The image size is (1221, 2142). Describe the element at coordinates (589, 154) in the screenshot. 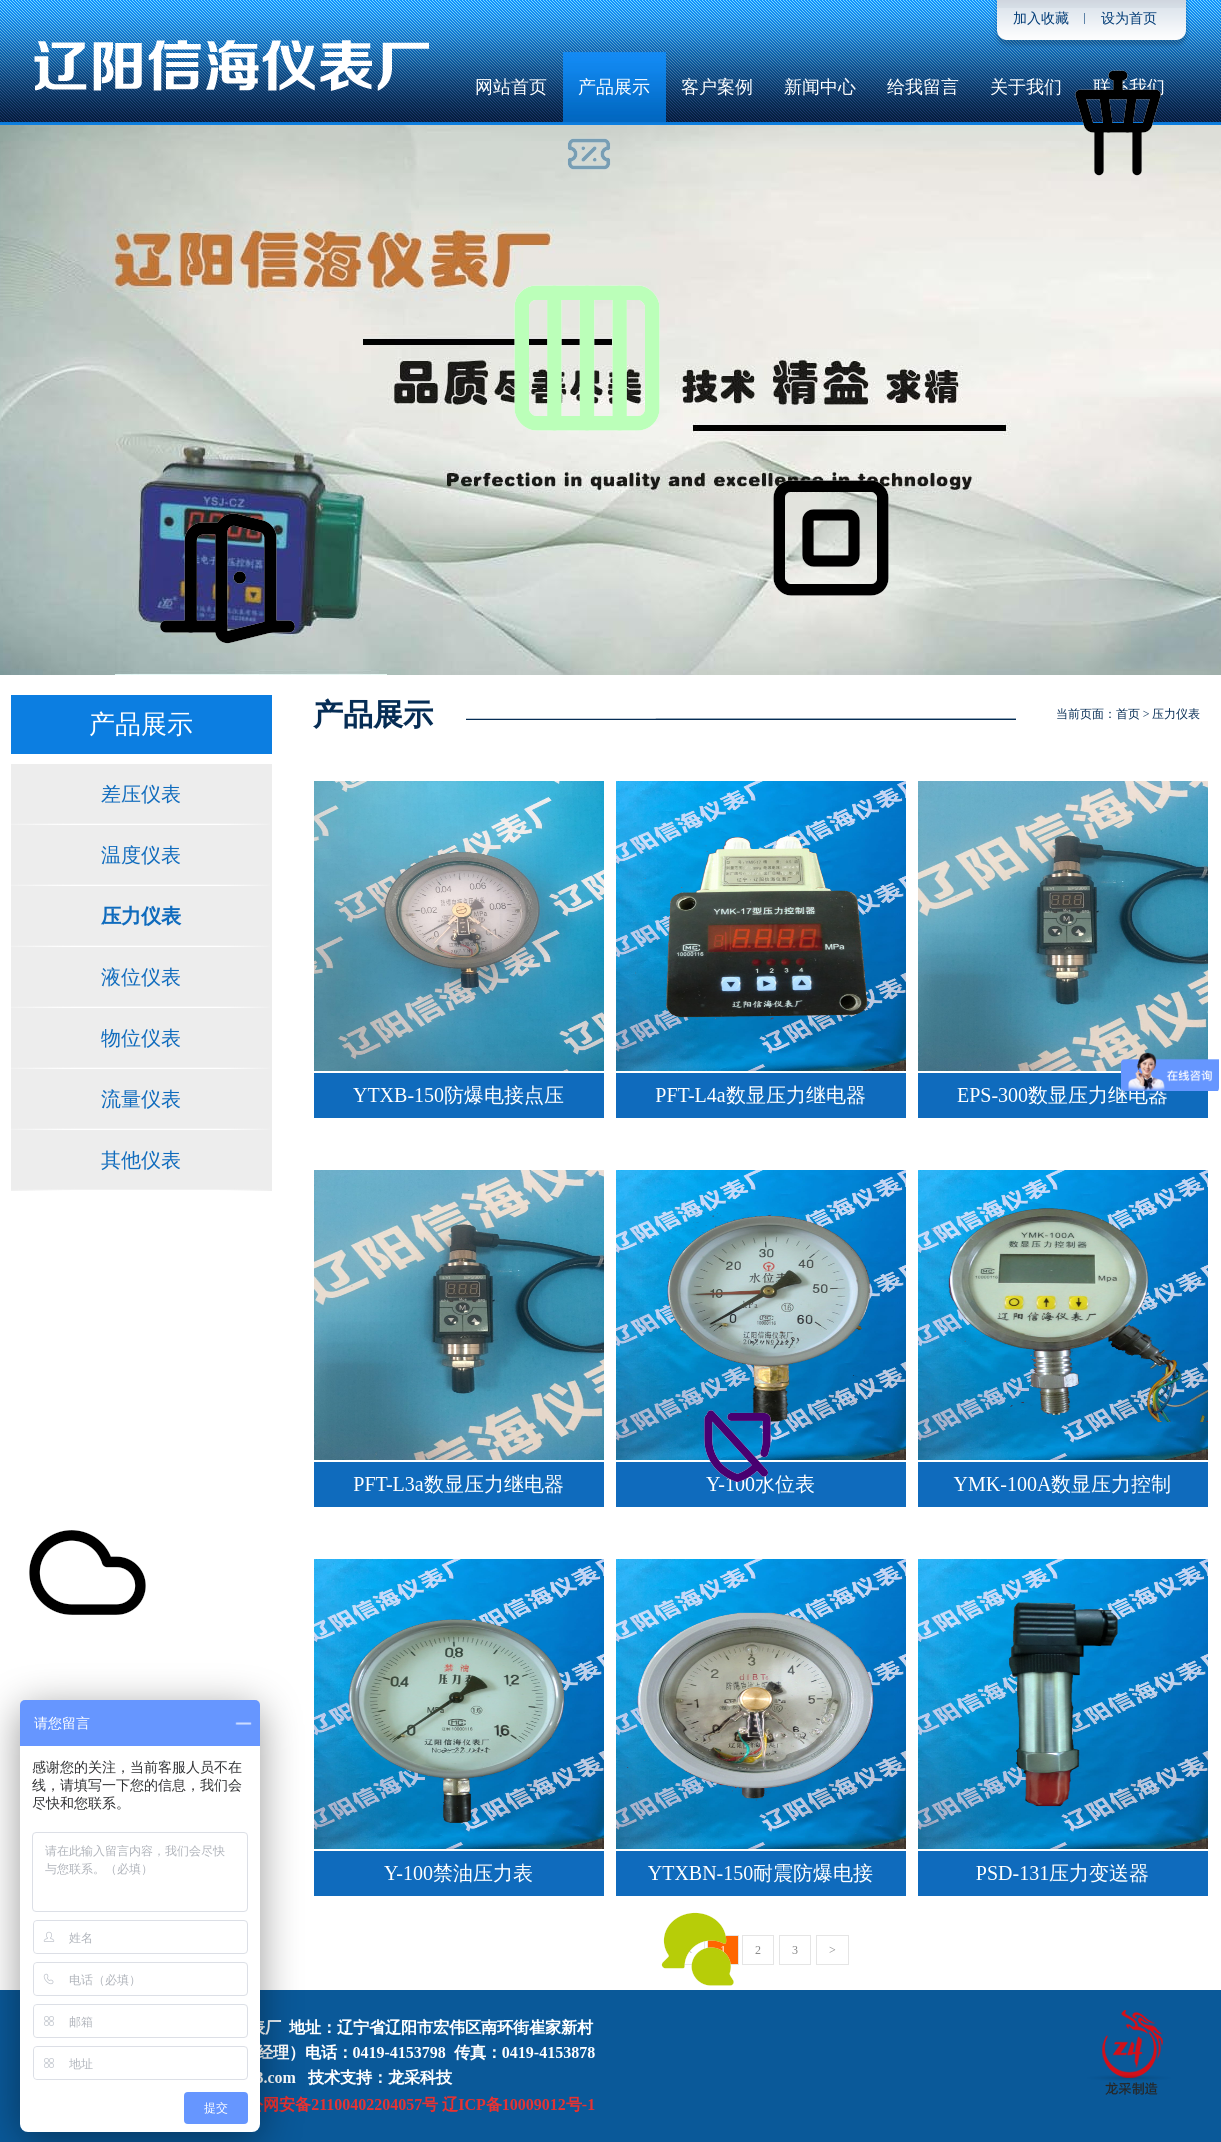

I see `apply a discount or promo code` at that location.